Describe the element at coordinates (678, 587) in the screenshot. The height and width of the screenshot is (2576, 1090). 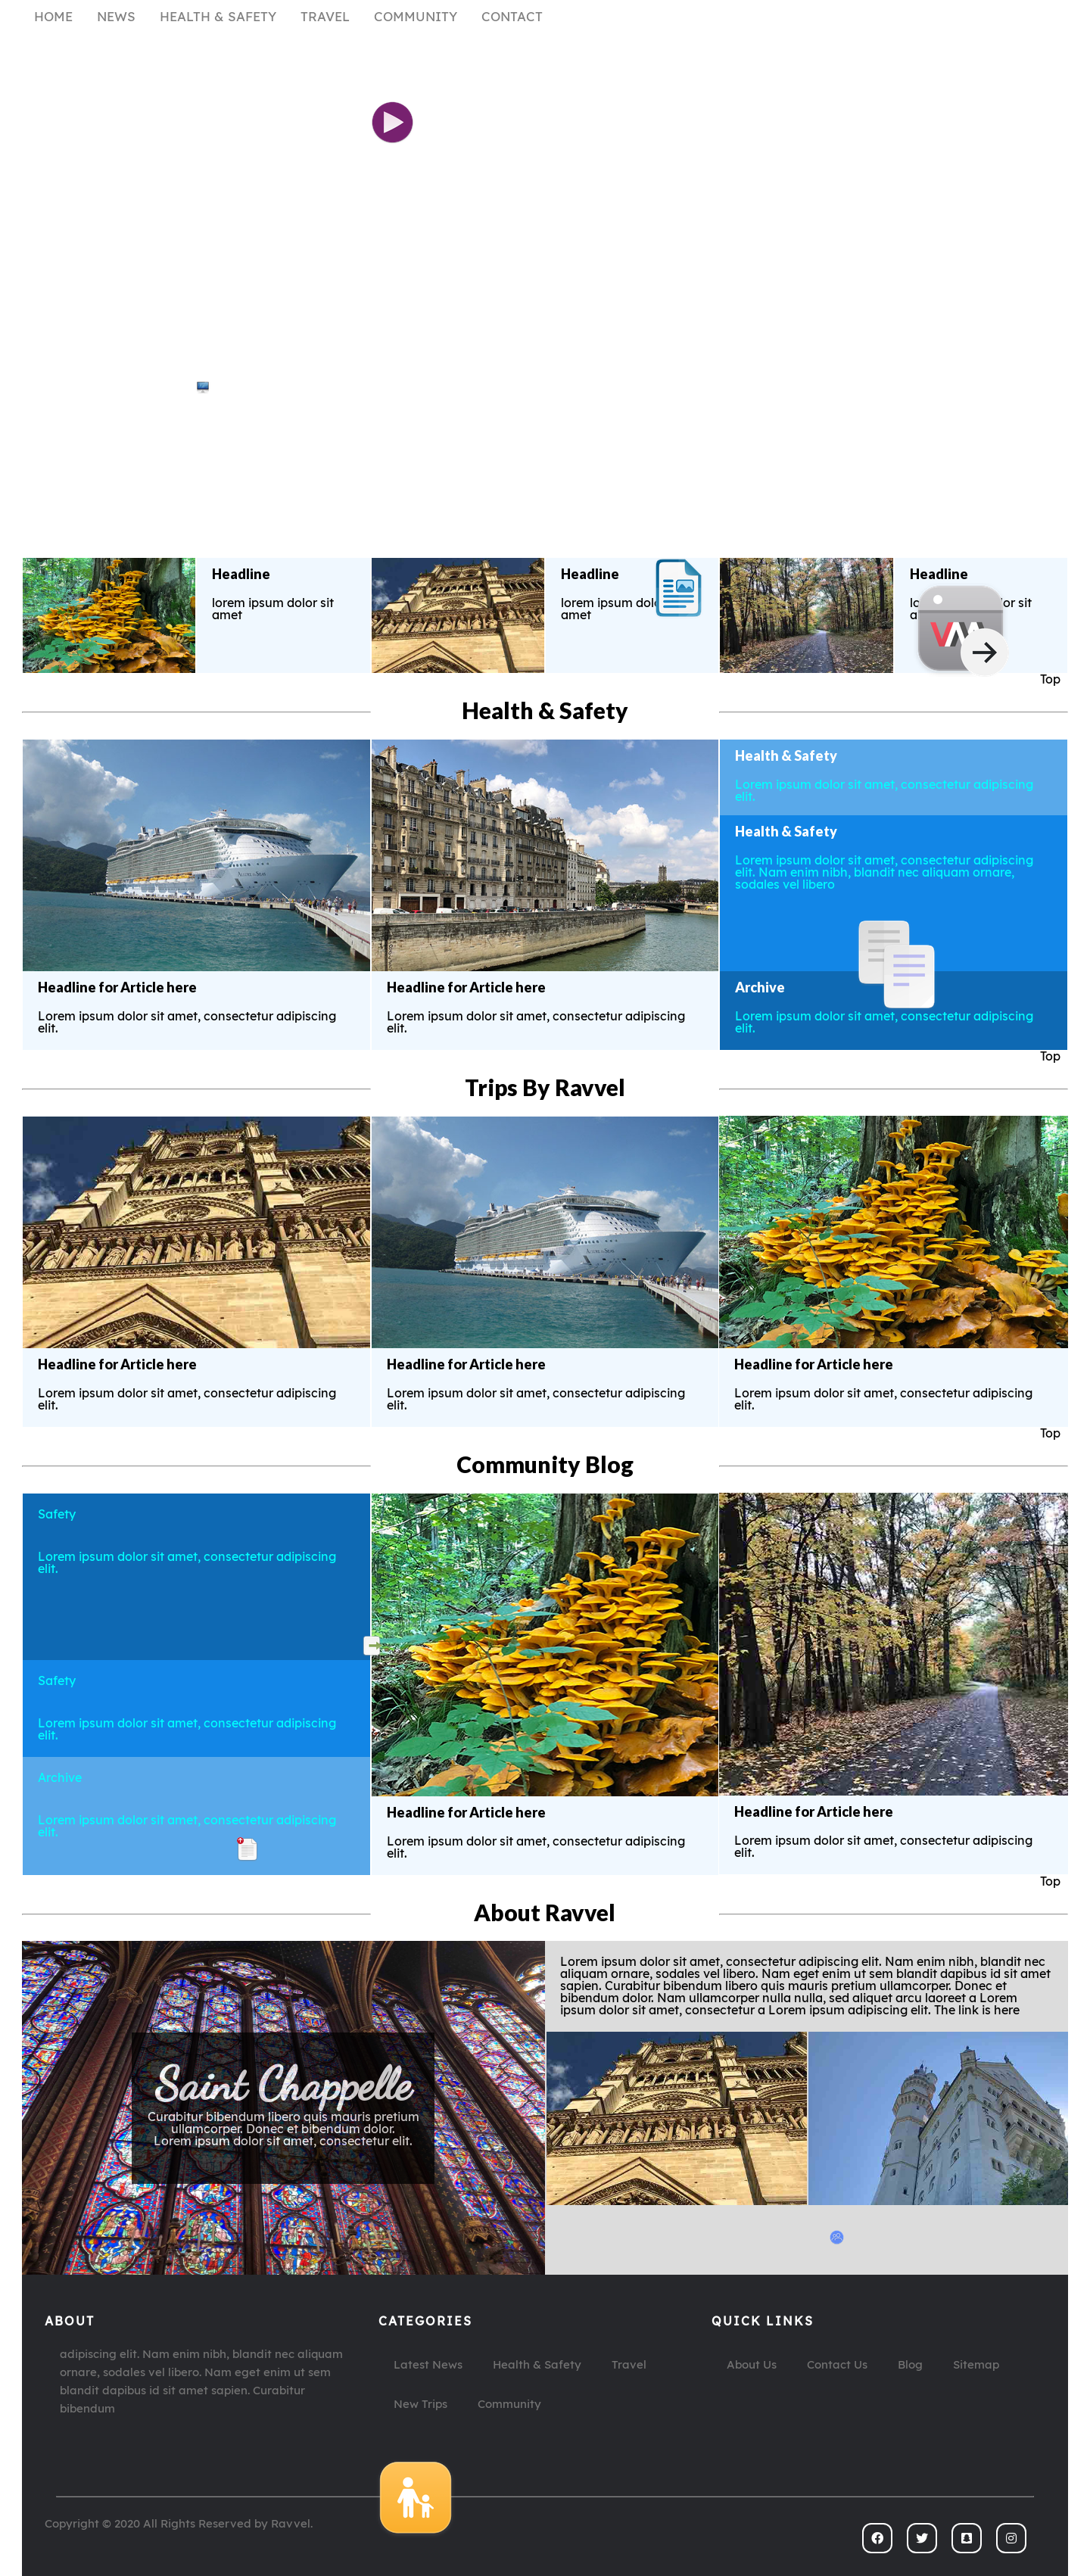
I see `open an opendocument text template file` at that location.